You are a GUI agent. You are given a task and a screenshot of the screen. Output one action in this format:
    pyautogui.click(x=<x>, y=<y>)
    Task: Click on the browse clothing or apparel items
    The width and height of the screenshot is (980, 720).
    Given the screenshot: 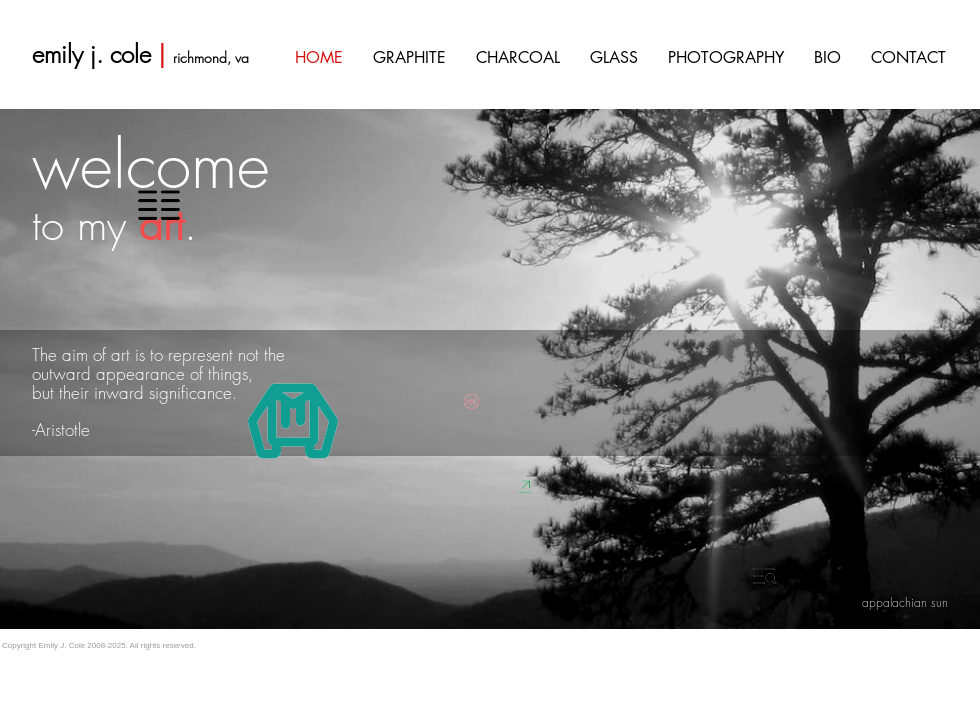 What is the action you would take?
    pyautogui.click(x=293, y=421)
    